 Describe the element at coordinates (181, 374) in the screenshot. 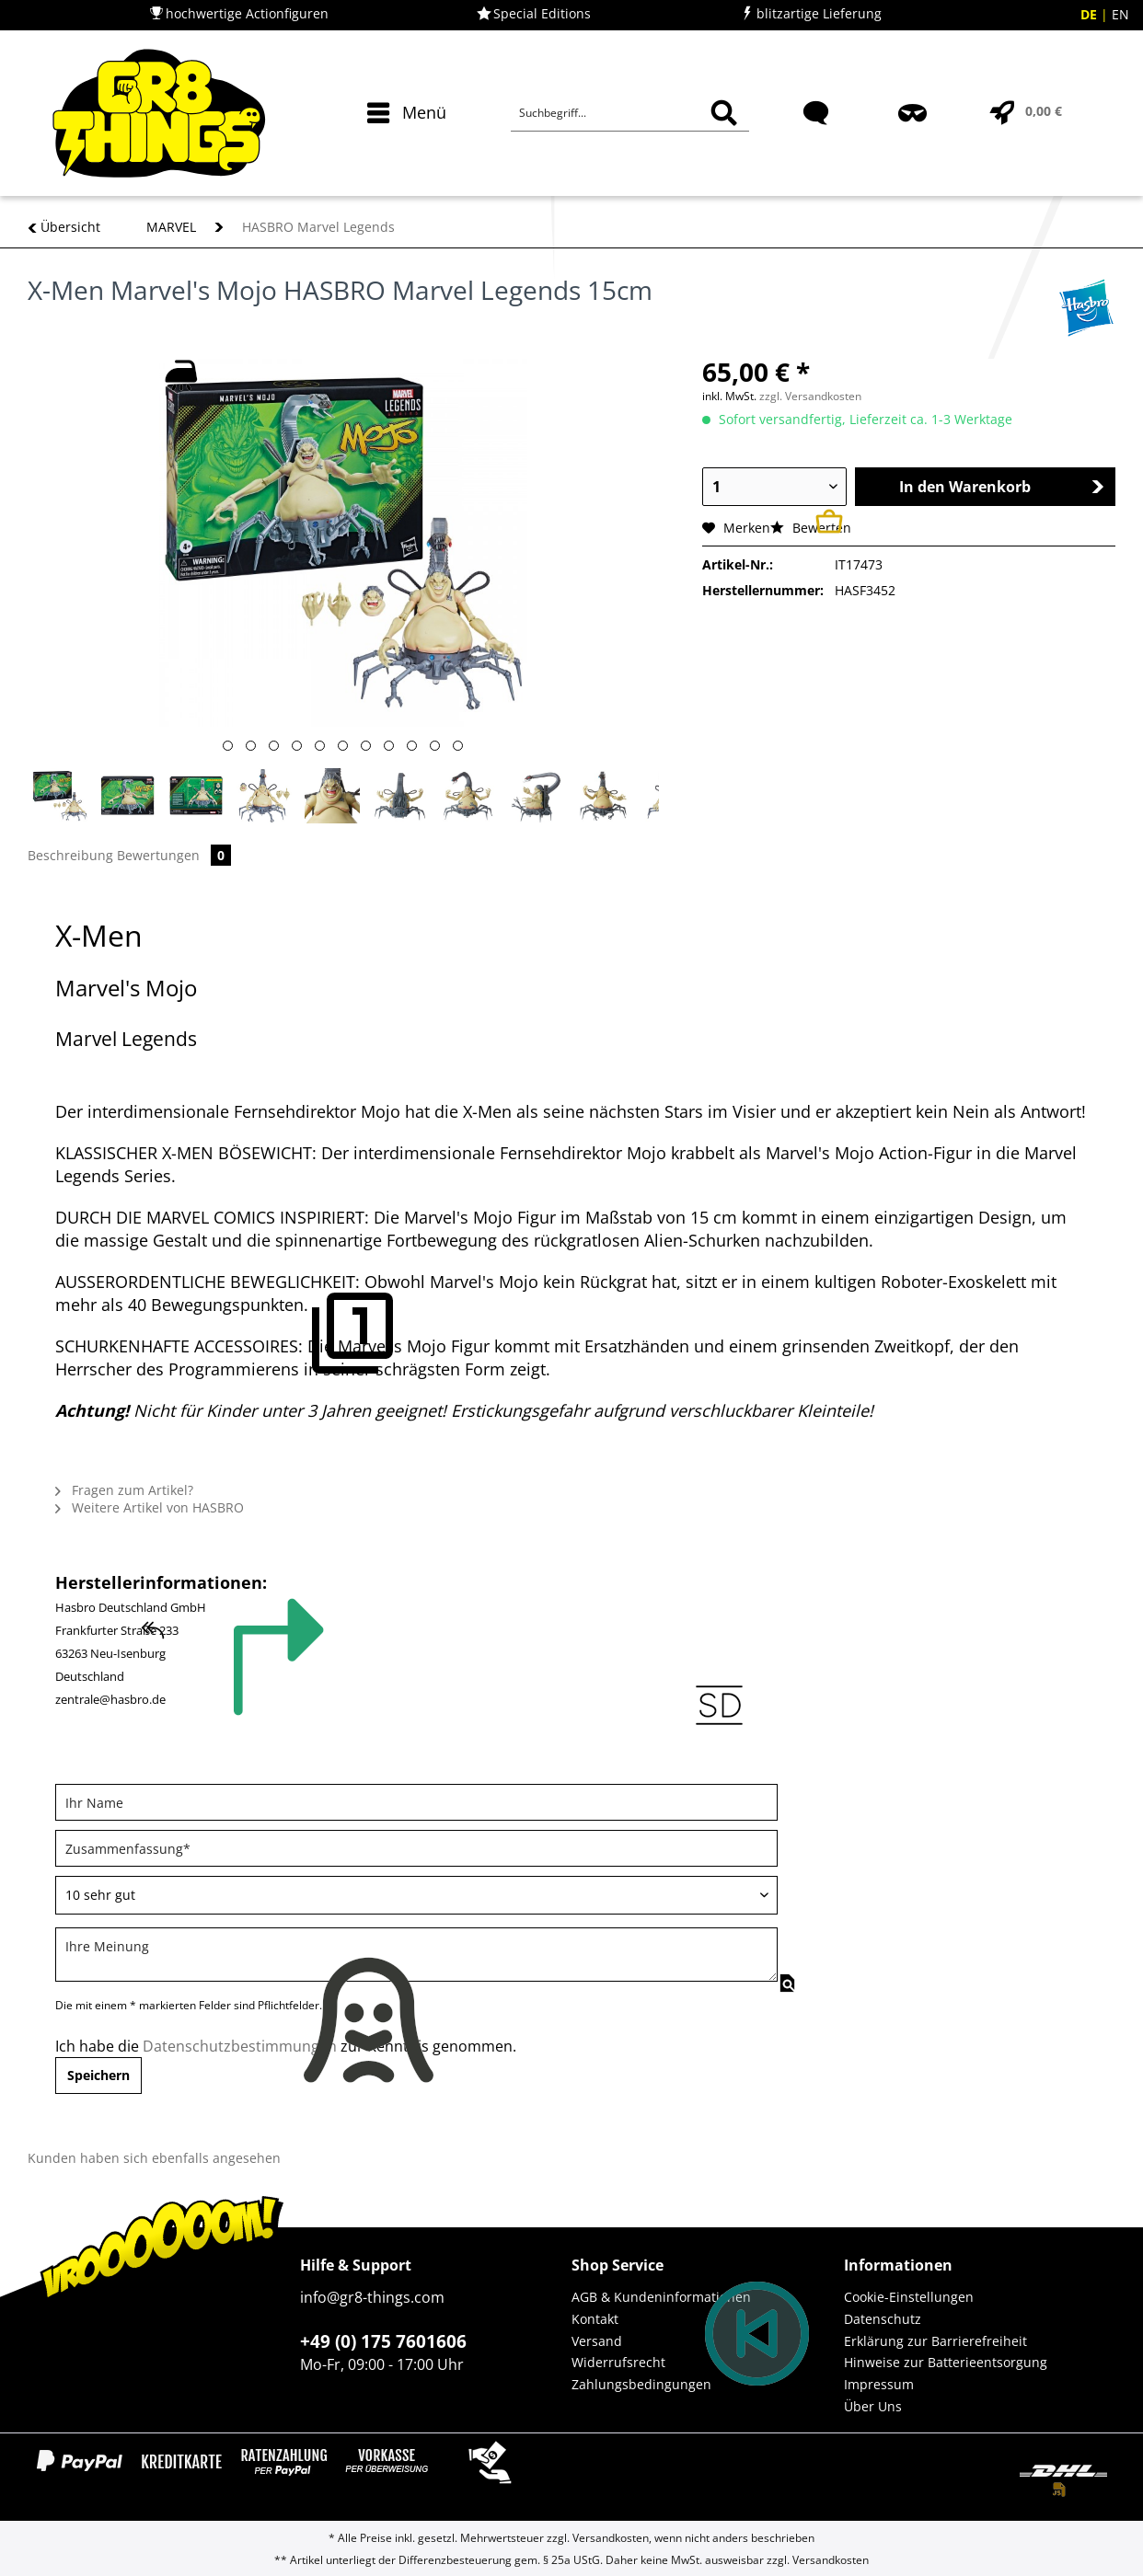

I see `indicates steam ironing setting` at that location.